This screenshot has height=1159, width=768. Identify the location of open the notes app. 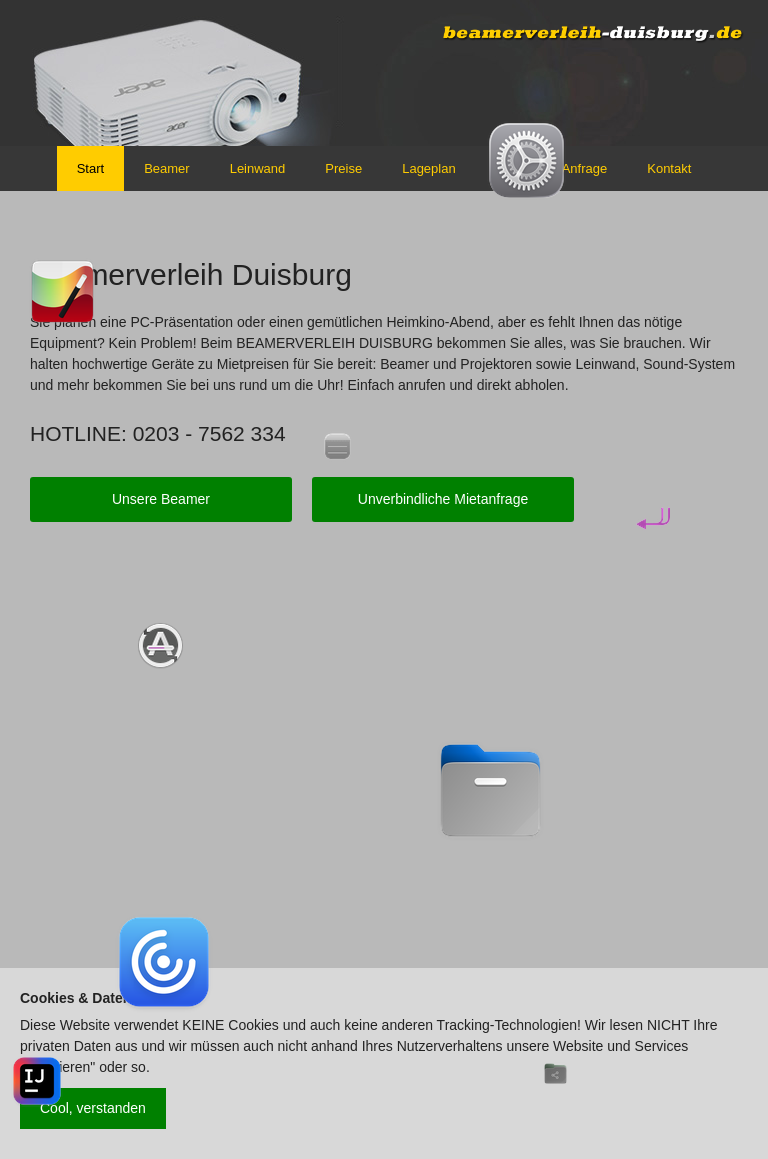
(337, 446).